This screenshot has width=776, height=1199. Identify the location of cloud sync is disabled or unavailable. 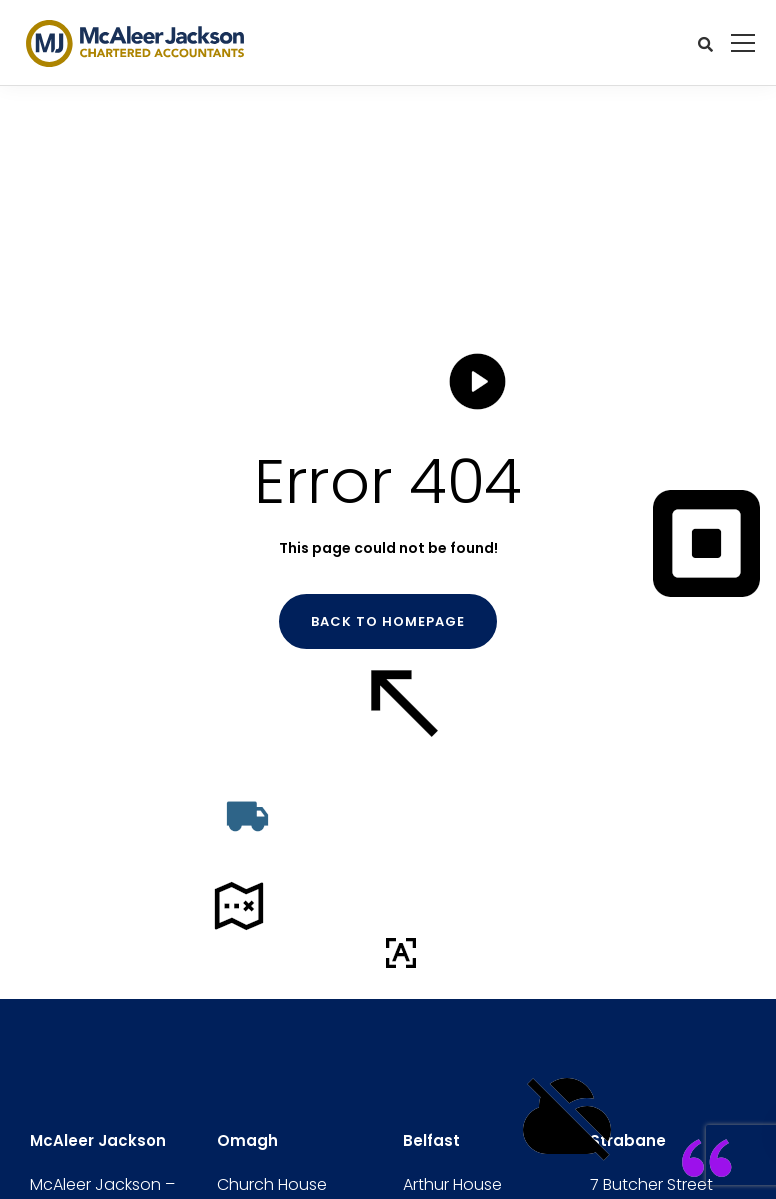
(567, 1118).